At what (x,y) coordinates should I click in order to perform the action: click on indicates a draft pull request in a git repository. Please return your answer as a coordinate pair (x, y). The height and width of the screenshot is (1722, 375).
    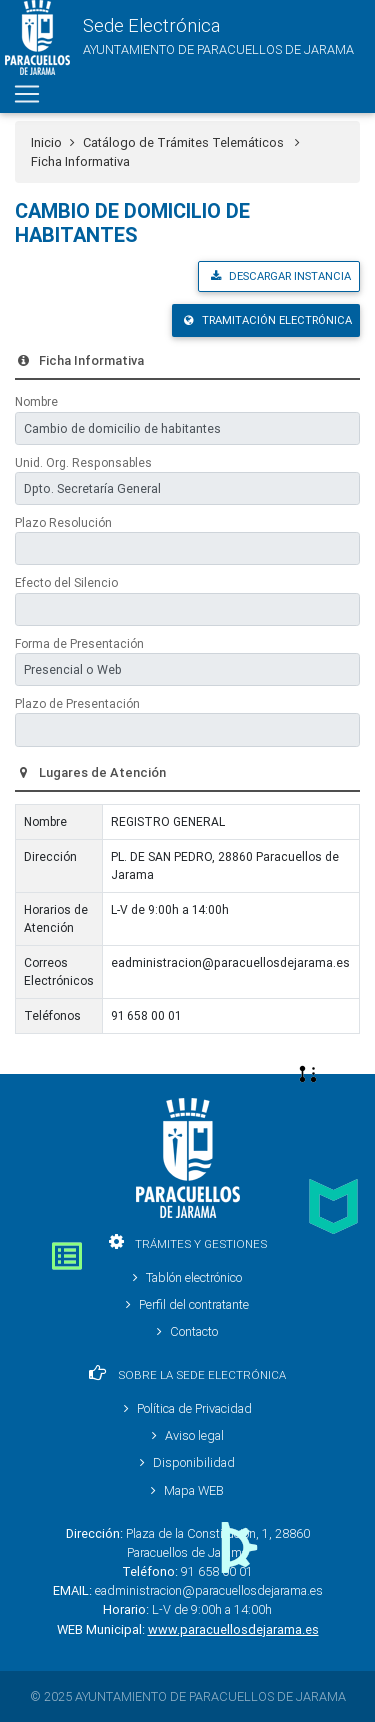
    Looking at the image, I should click on (308, 1074).